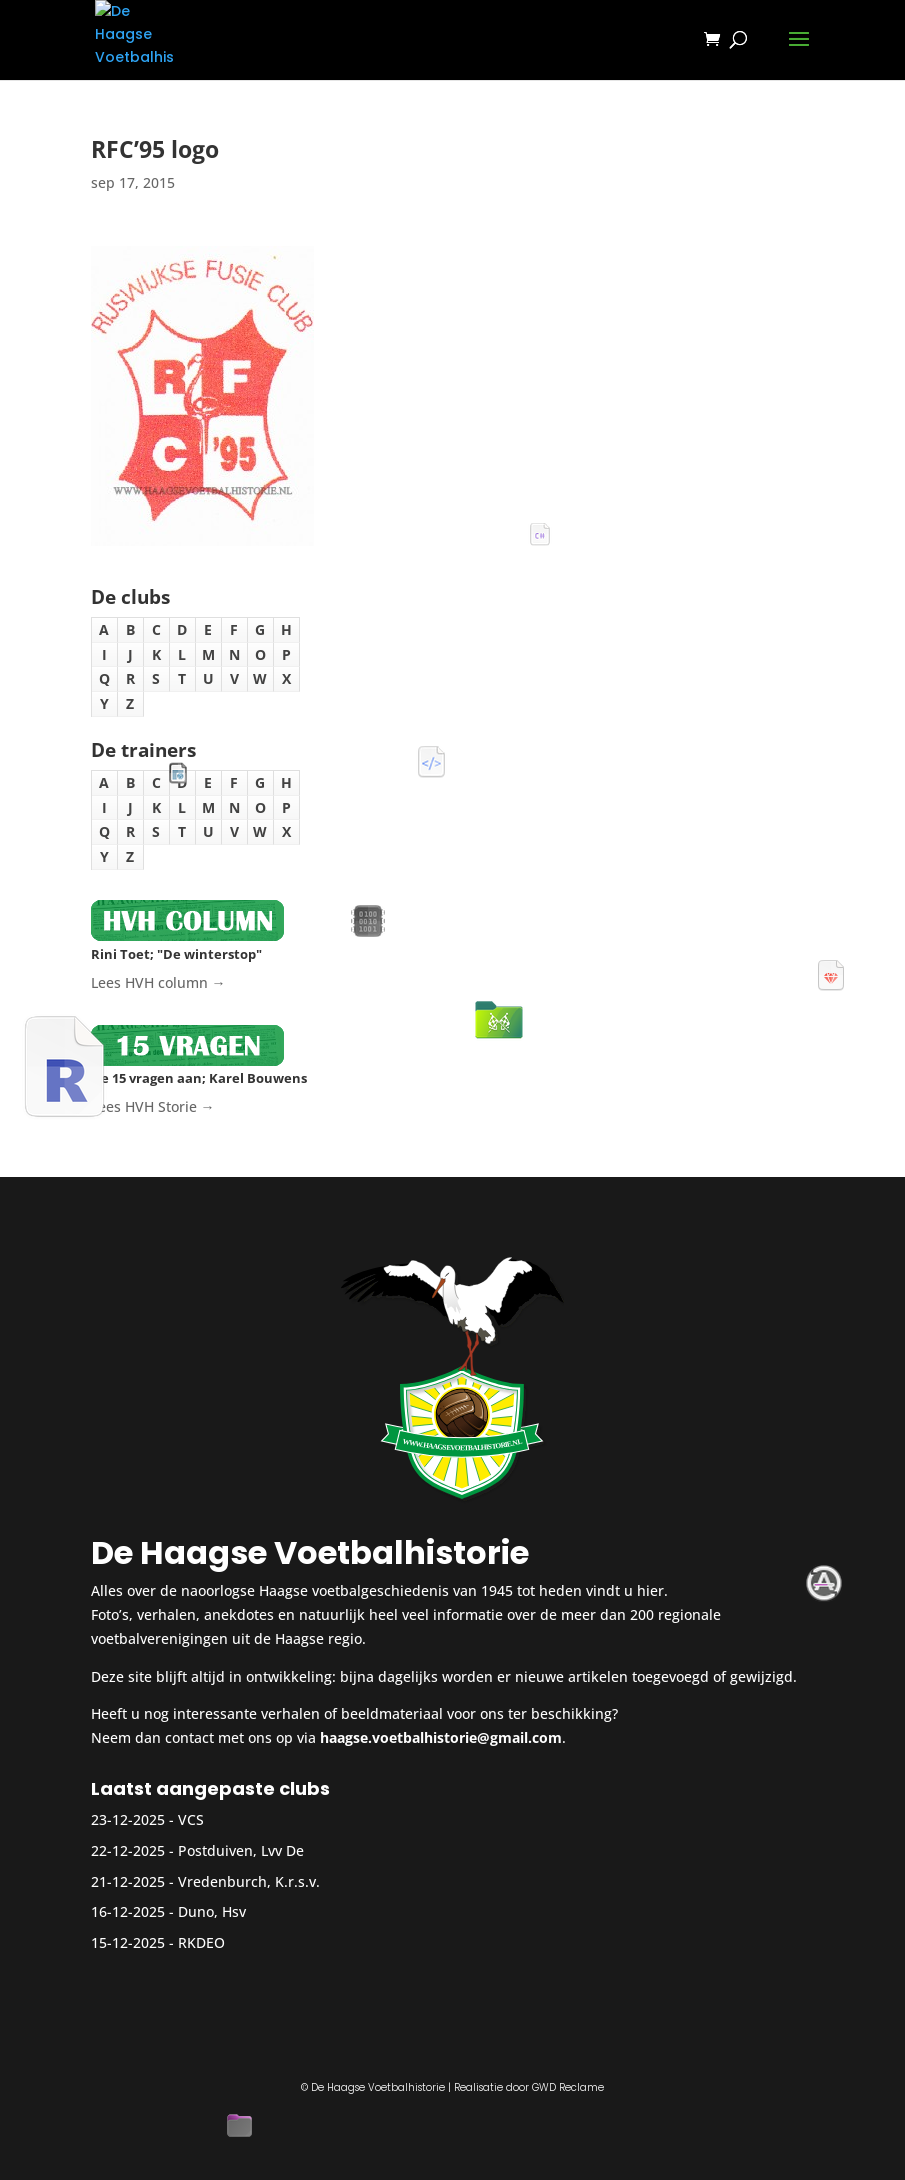 The image size is (905, 2180). I want to click on open an html document, so click(431, 761).